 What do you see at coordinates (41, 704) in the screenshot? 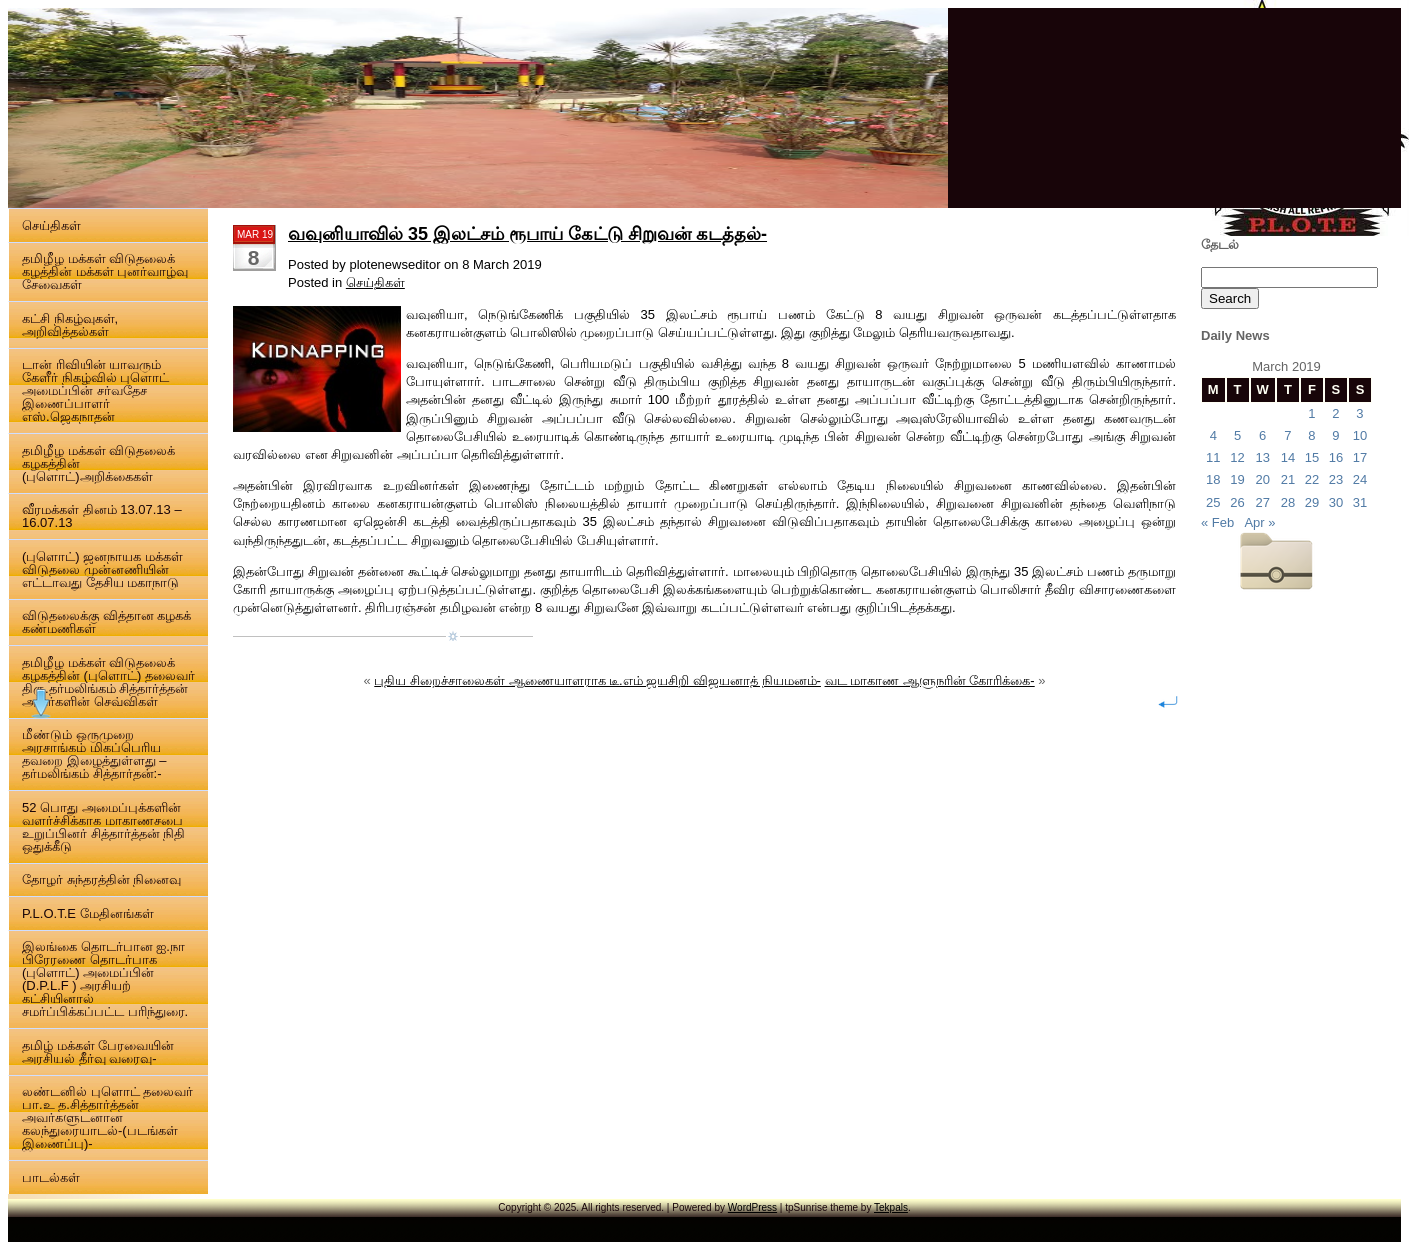
I see `save file with a new name or location` at bounding box center [41, 704].